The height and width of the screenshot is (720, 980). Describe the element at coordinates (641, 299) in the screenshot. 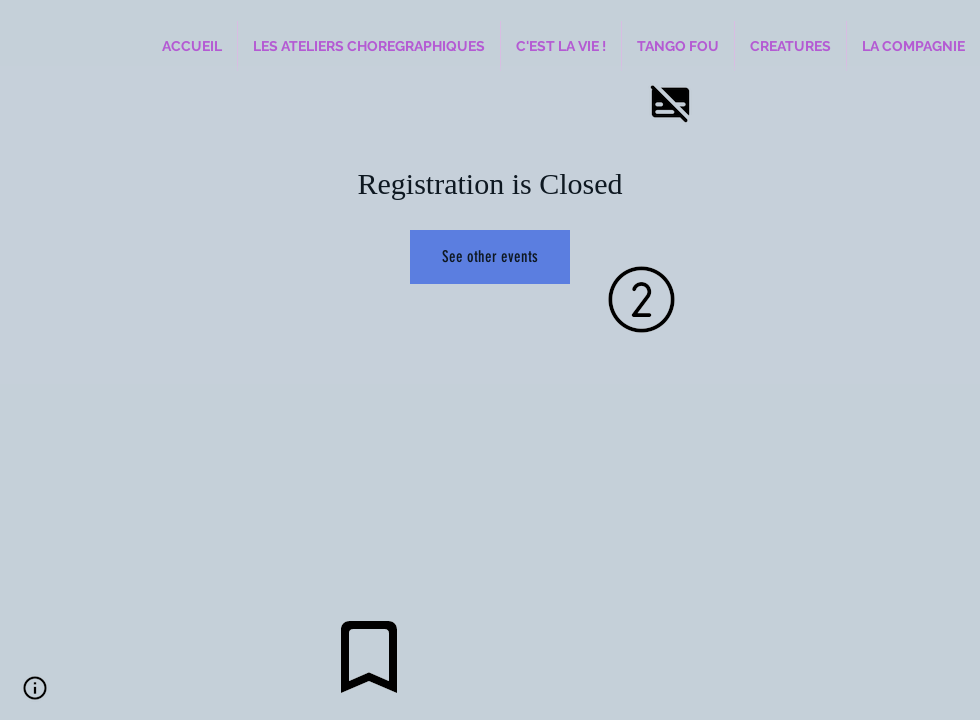

I see `indicates step two in a multi-step process` at that location.